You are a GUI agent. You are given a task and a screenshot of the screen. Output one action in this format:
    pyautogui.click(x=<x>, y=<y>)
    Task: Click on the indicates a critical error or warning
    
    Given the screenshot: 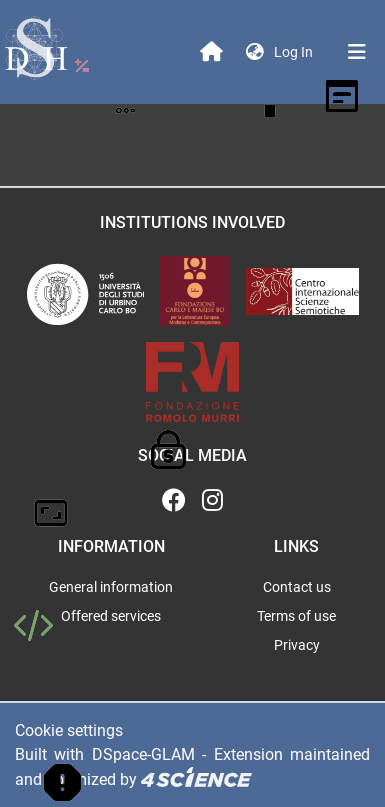 What is the action you would take?
    pyautogui.click(x=62, y=782)
    